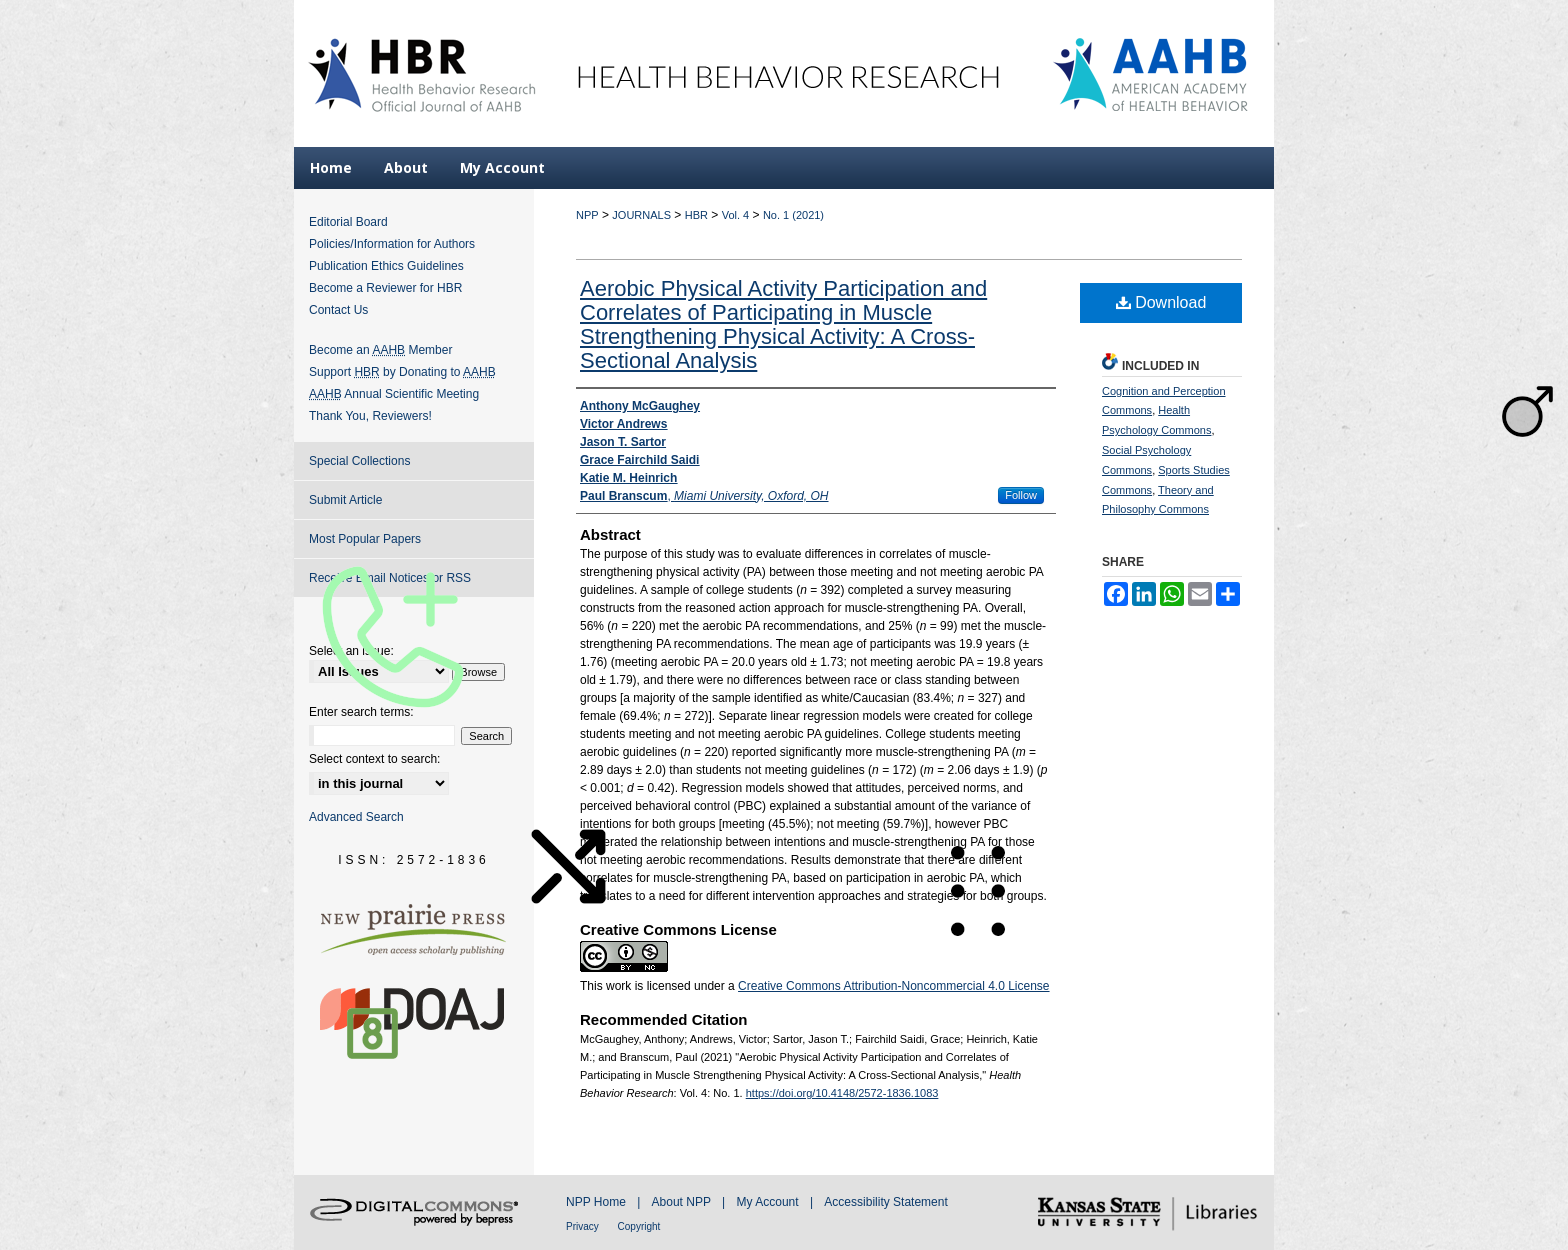 The image size is (1568, 1250). Describe the element at coordinates (978, 891) in the screenshot. I see `drag to reorder items` at that location.